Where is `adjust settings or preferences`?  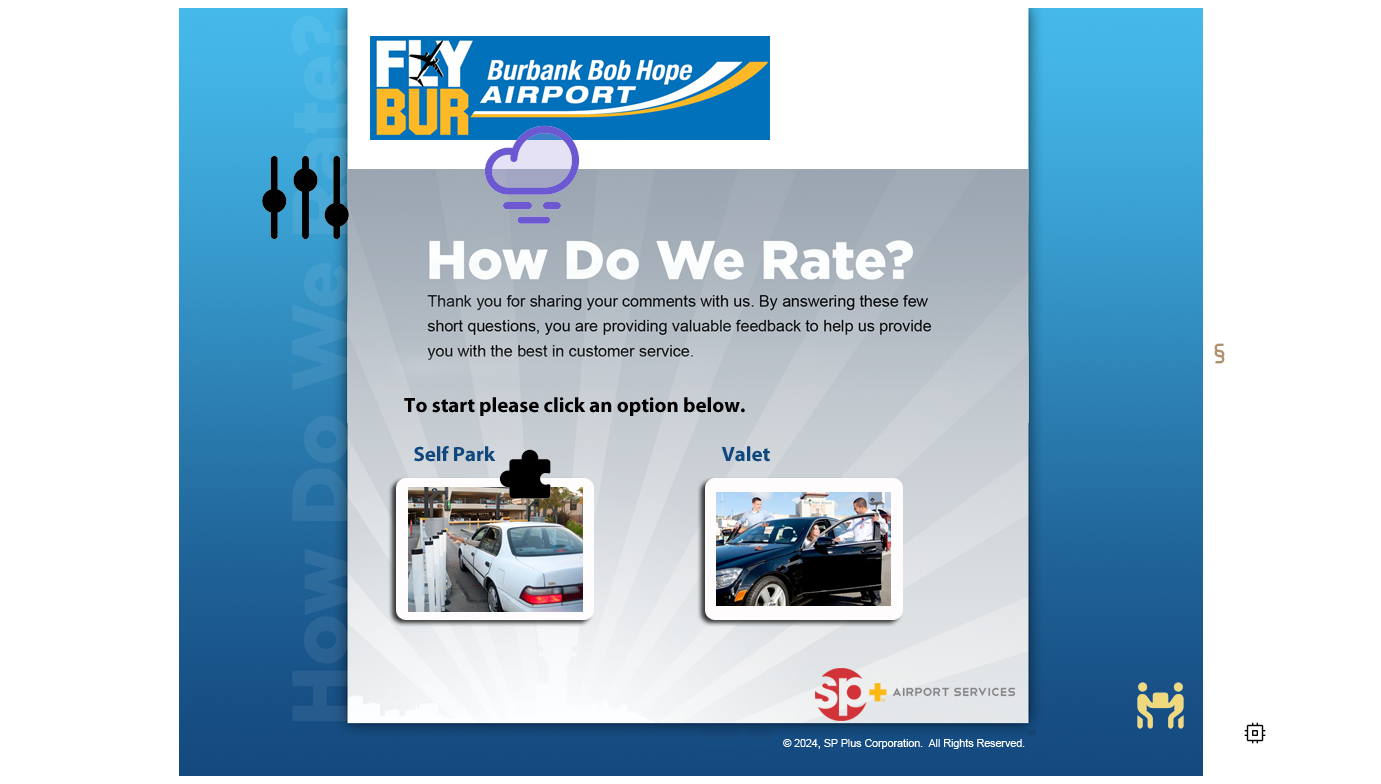
adjust settings or preferences is located at coordinates (305, 197).